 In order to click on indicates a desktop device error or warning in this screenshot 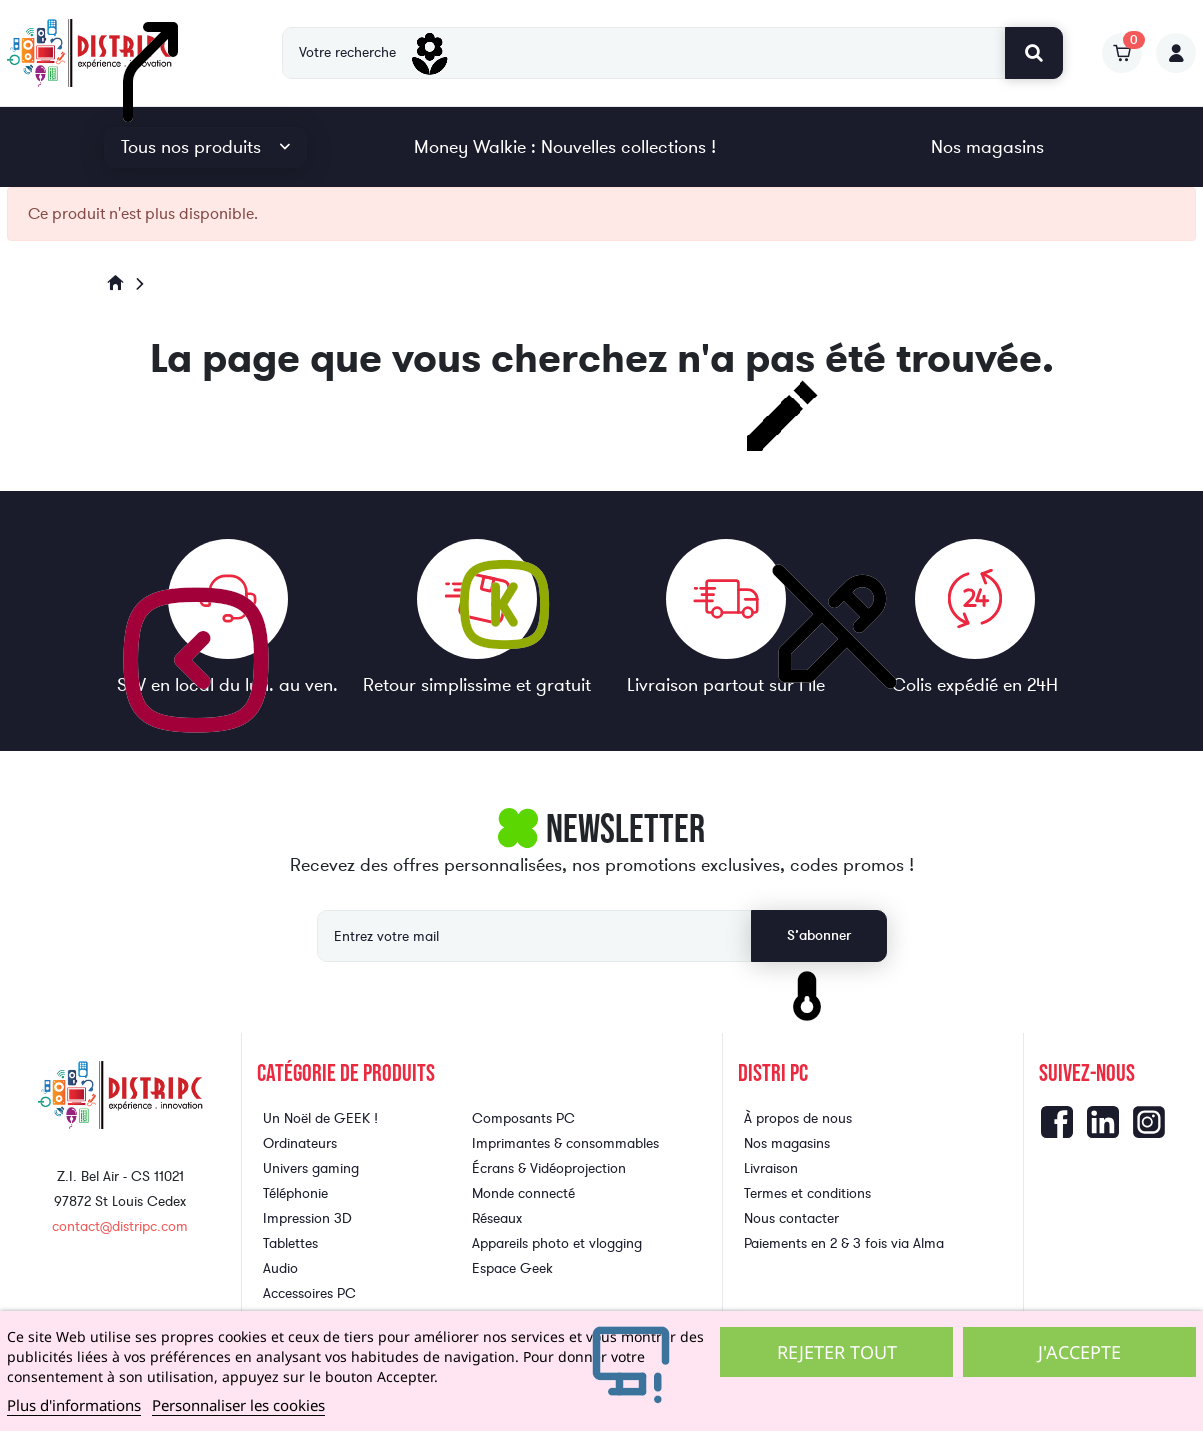, I will do `click(631, 1361)`.